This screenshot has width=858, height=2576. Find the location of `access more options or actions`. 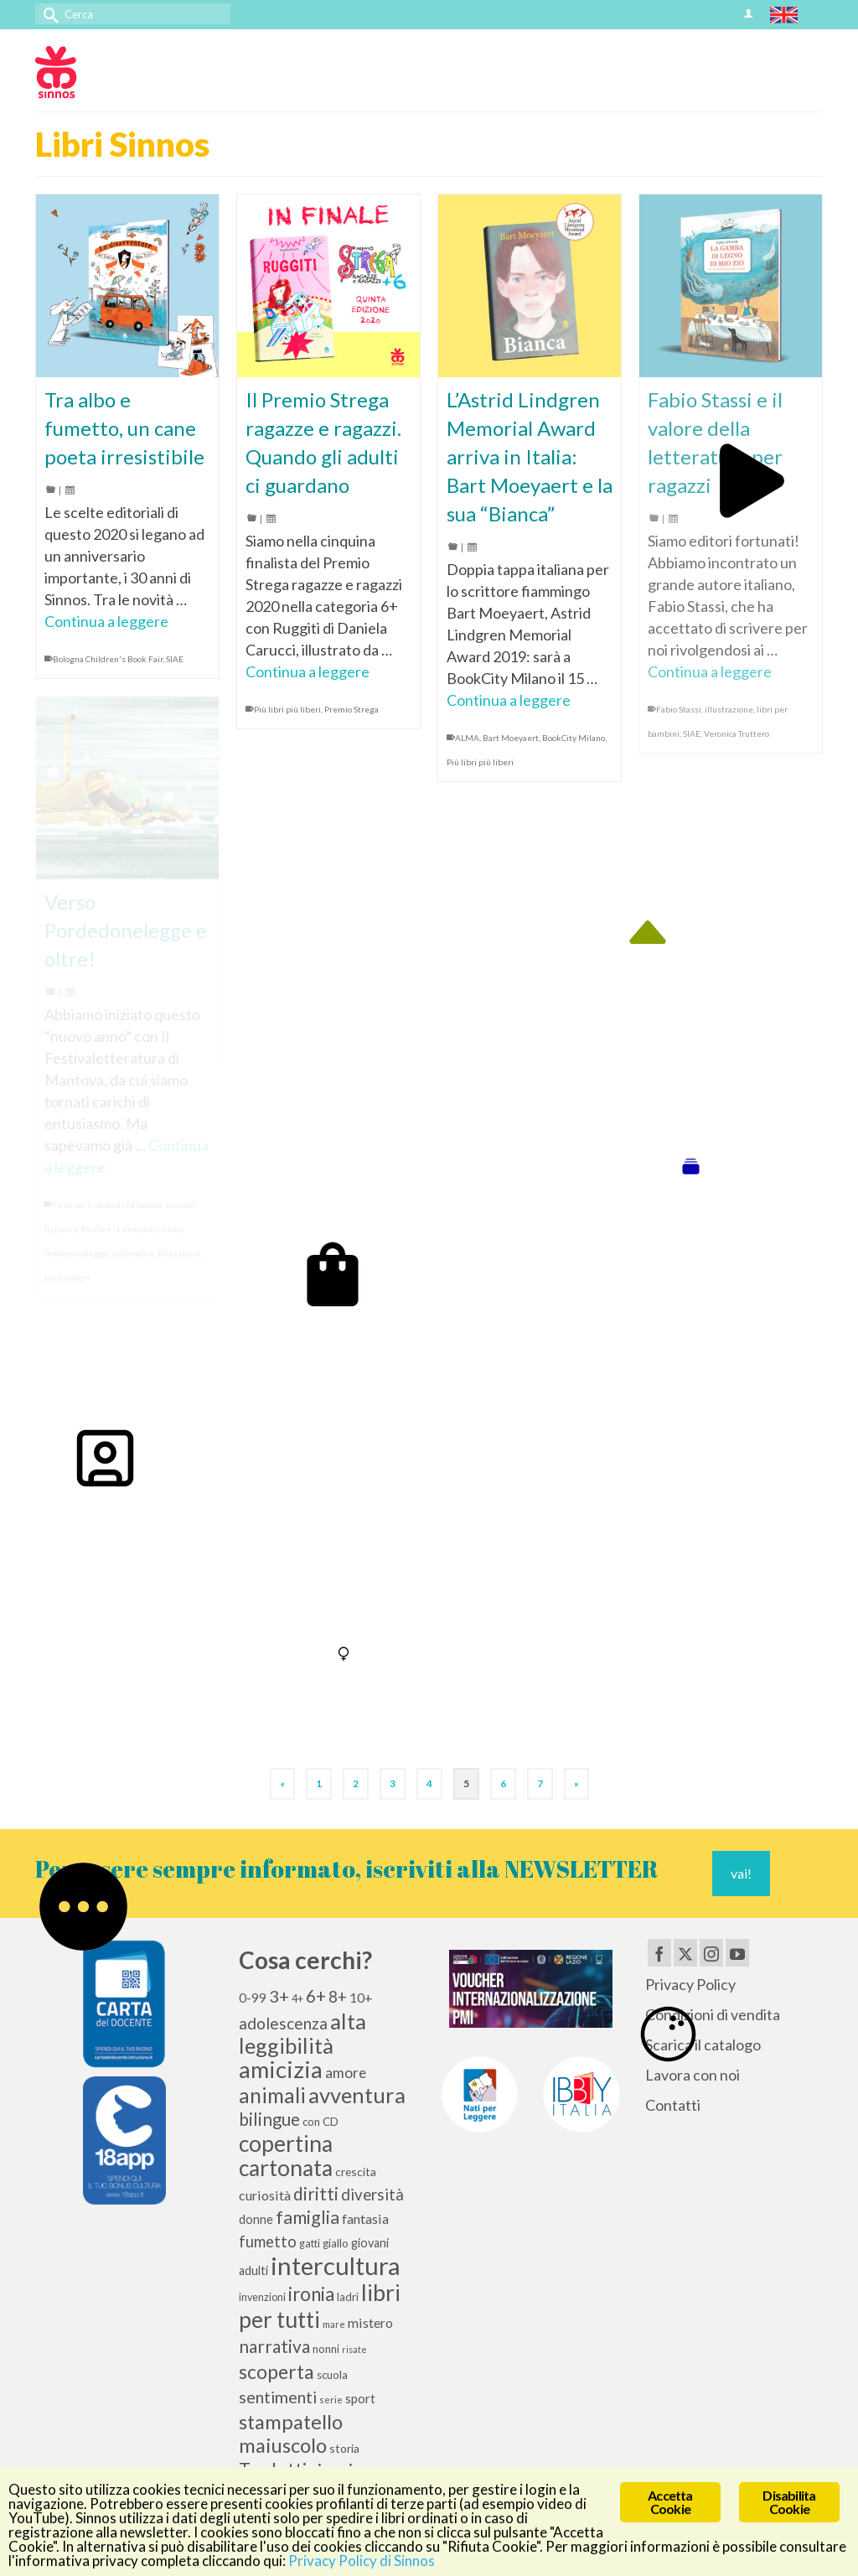

access more options or actions is located at coordinates (83, 1906).